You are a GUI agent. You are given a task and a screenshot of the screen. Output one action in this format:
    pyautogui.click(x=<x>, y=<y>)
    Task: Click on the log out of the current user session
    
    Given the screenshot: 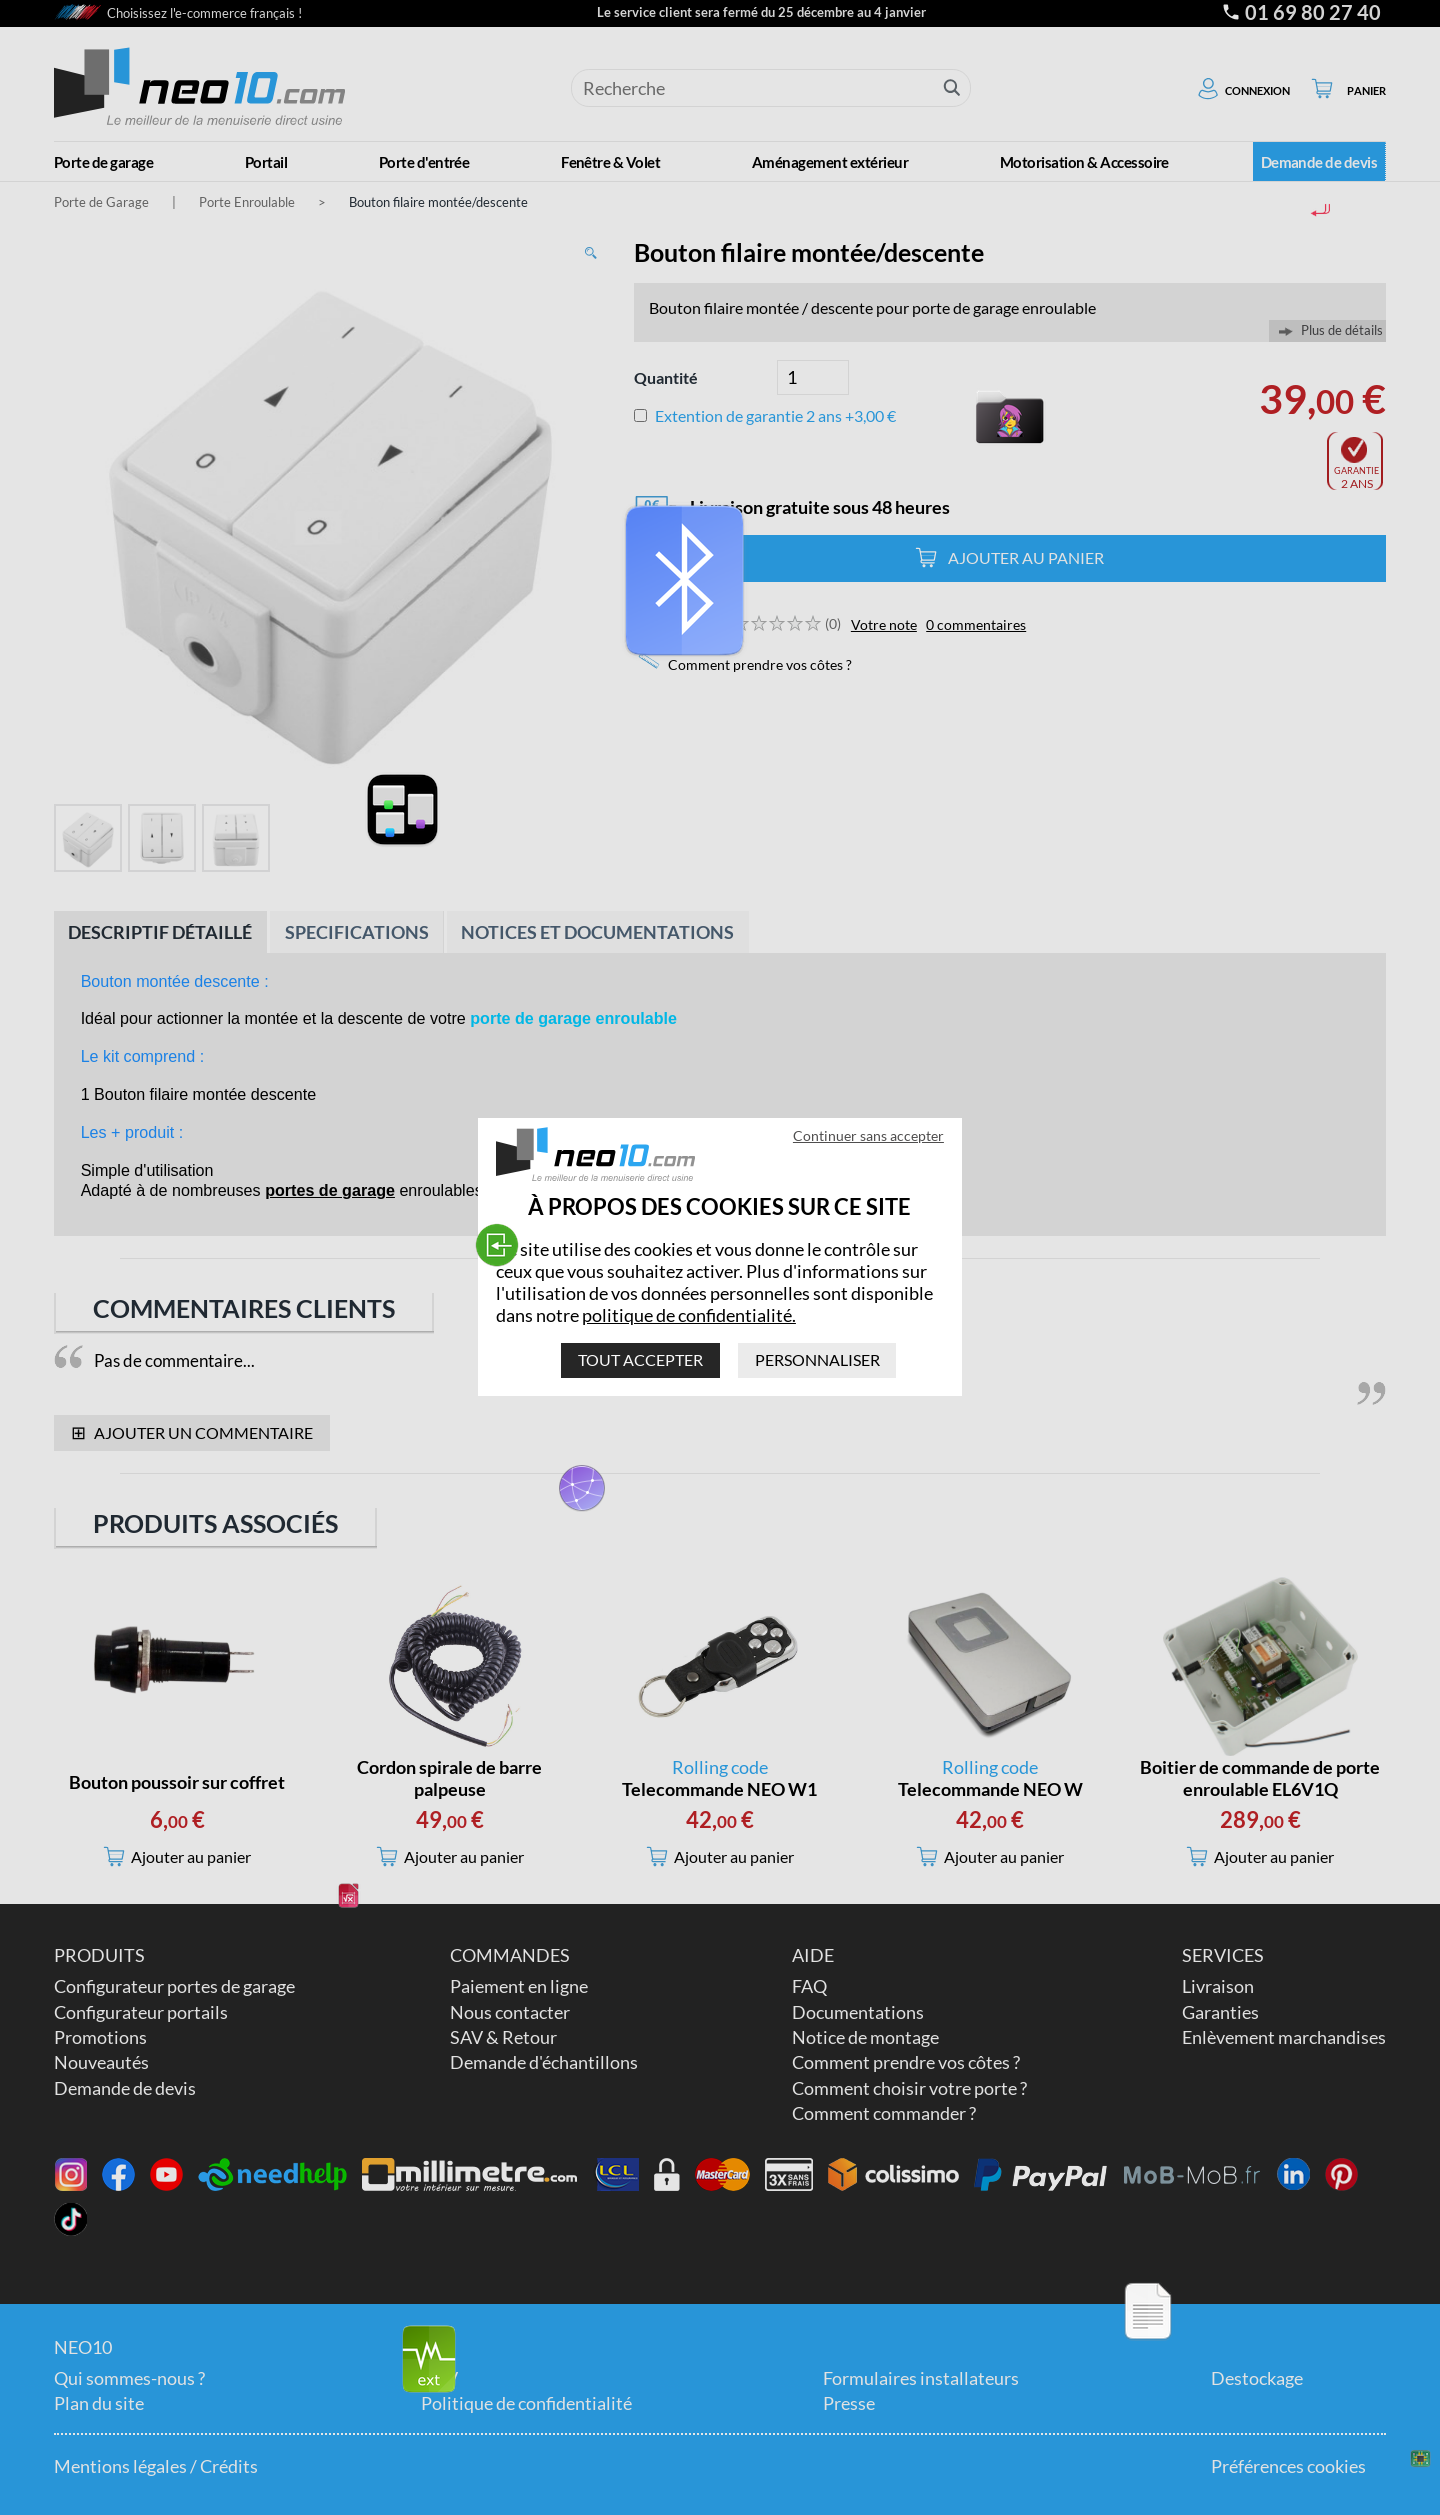 What is the action you would take?
    pyautogui.click(x=497, y=1245)
    